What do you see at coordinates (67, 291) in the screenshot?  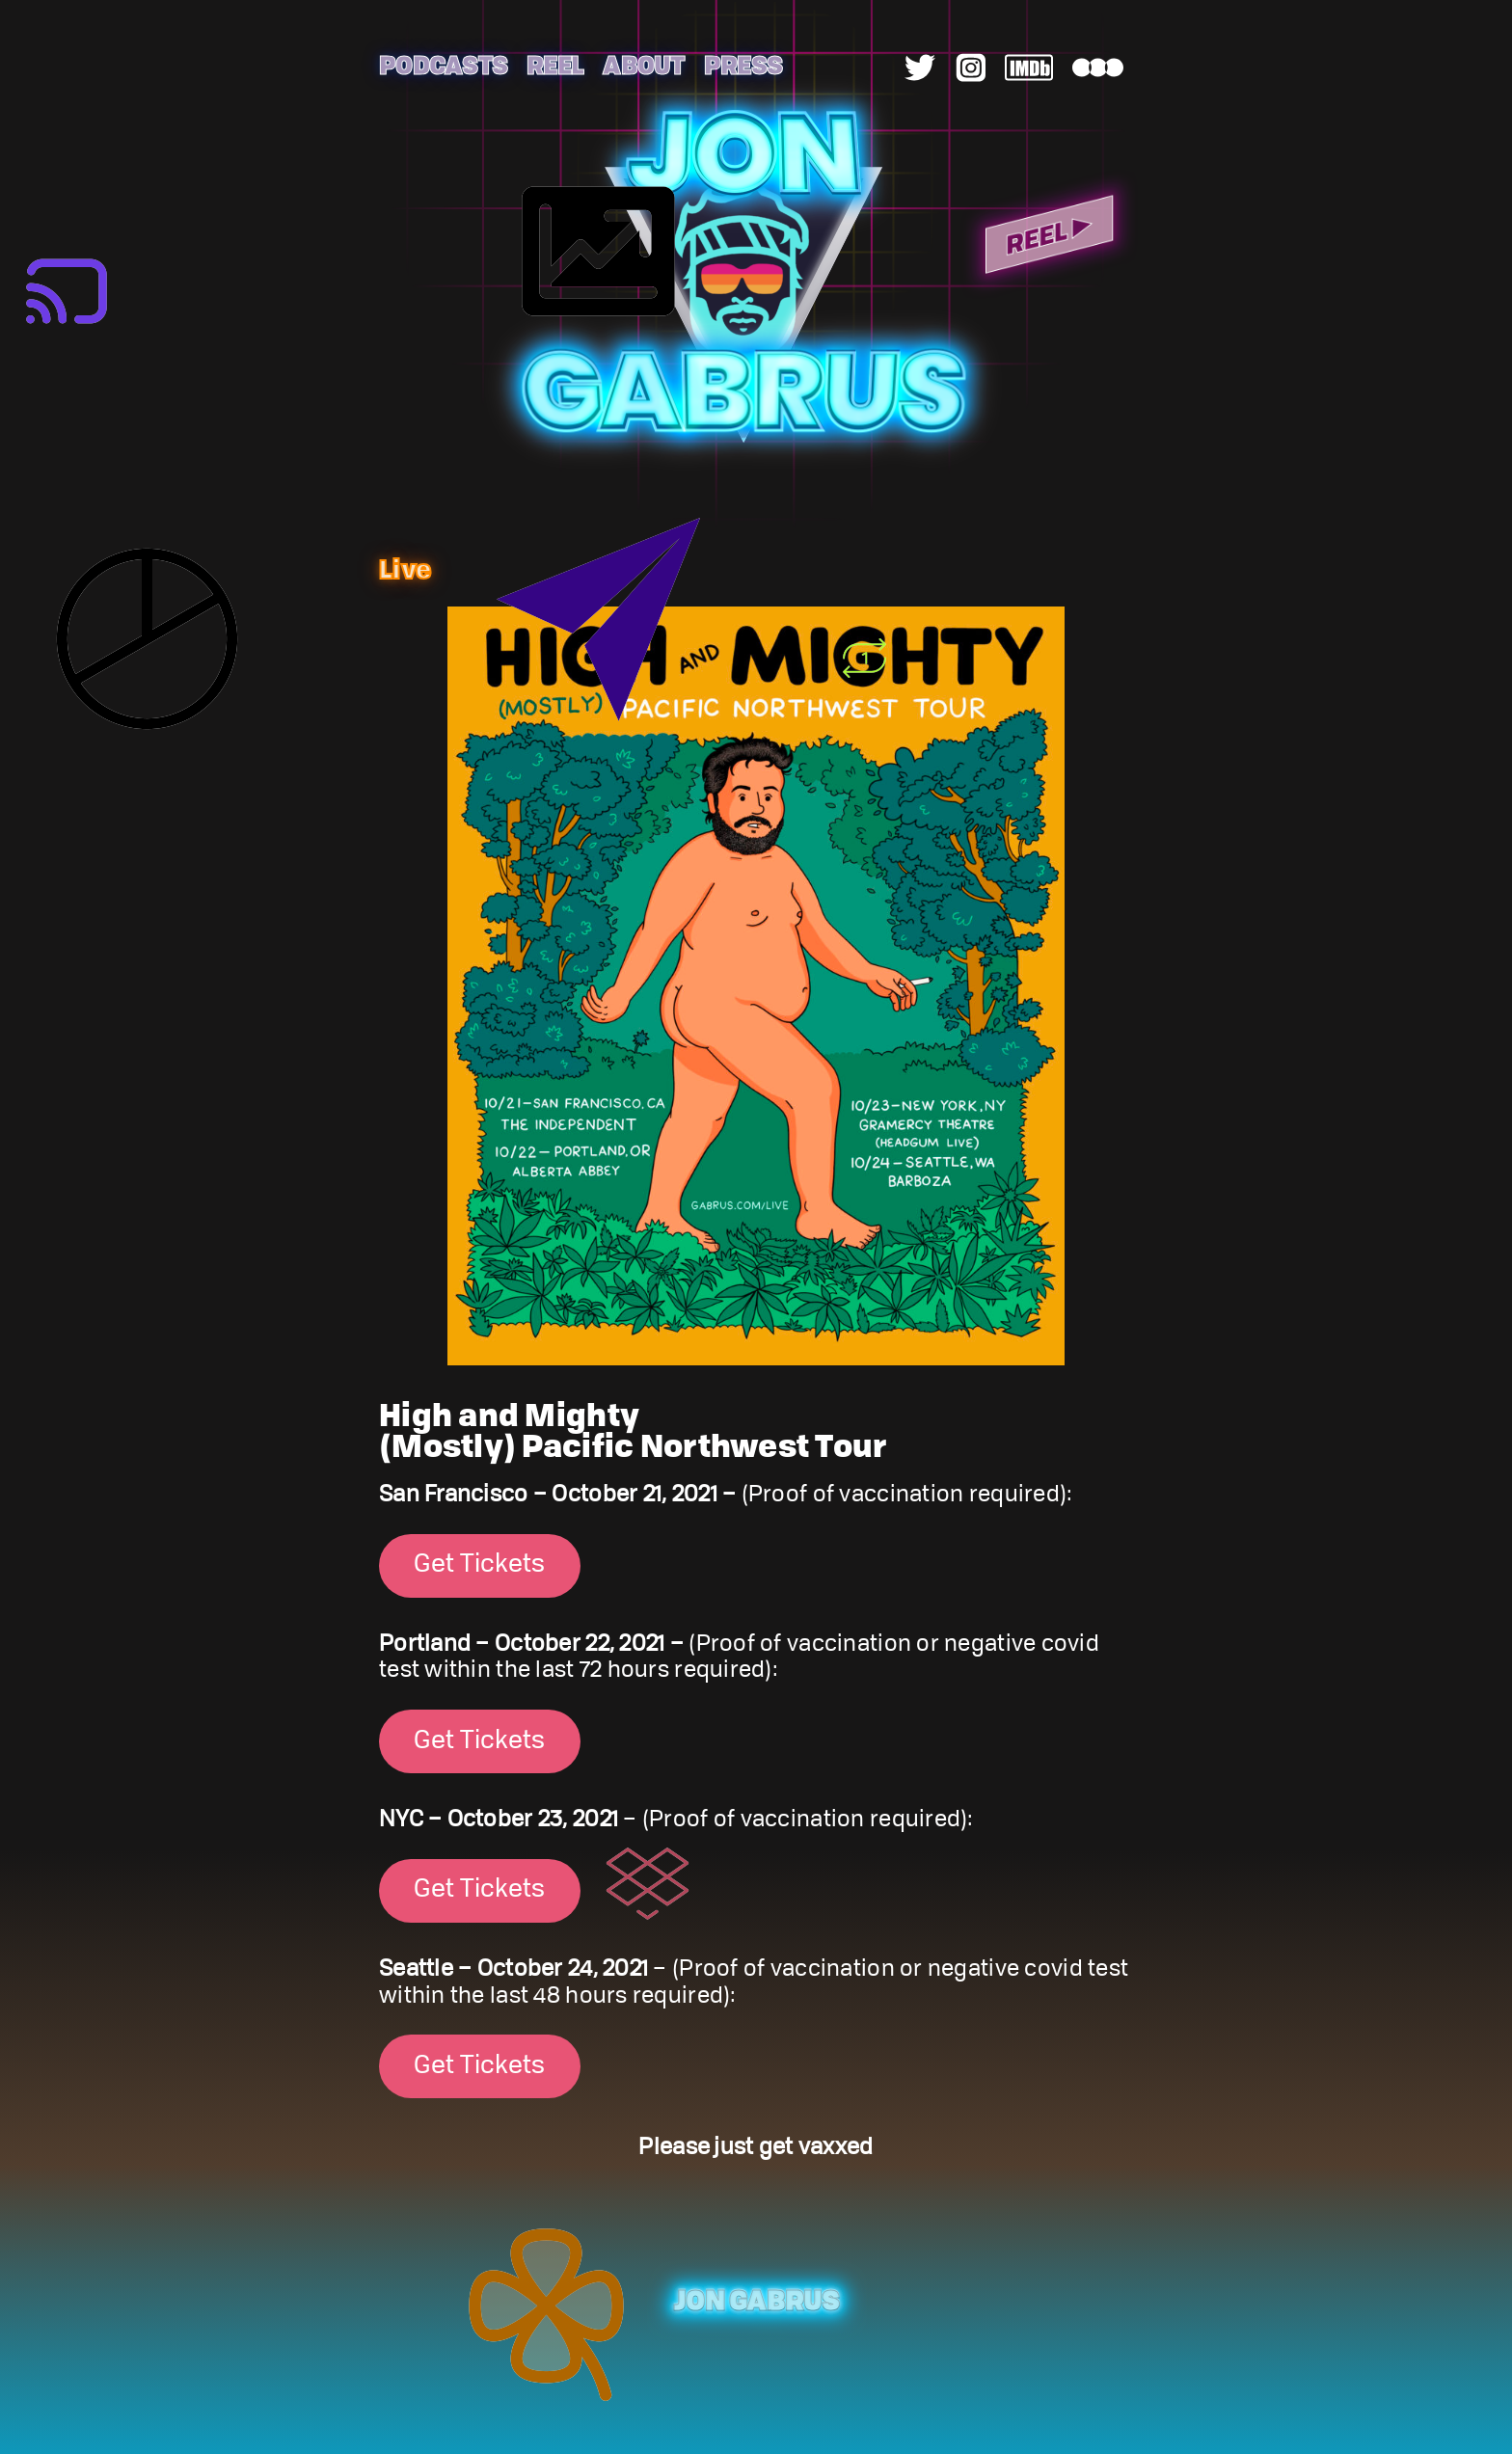 I see `cast your screen to a nearby device` at bounding box center [67, 291].